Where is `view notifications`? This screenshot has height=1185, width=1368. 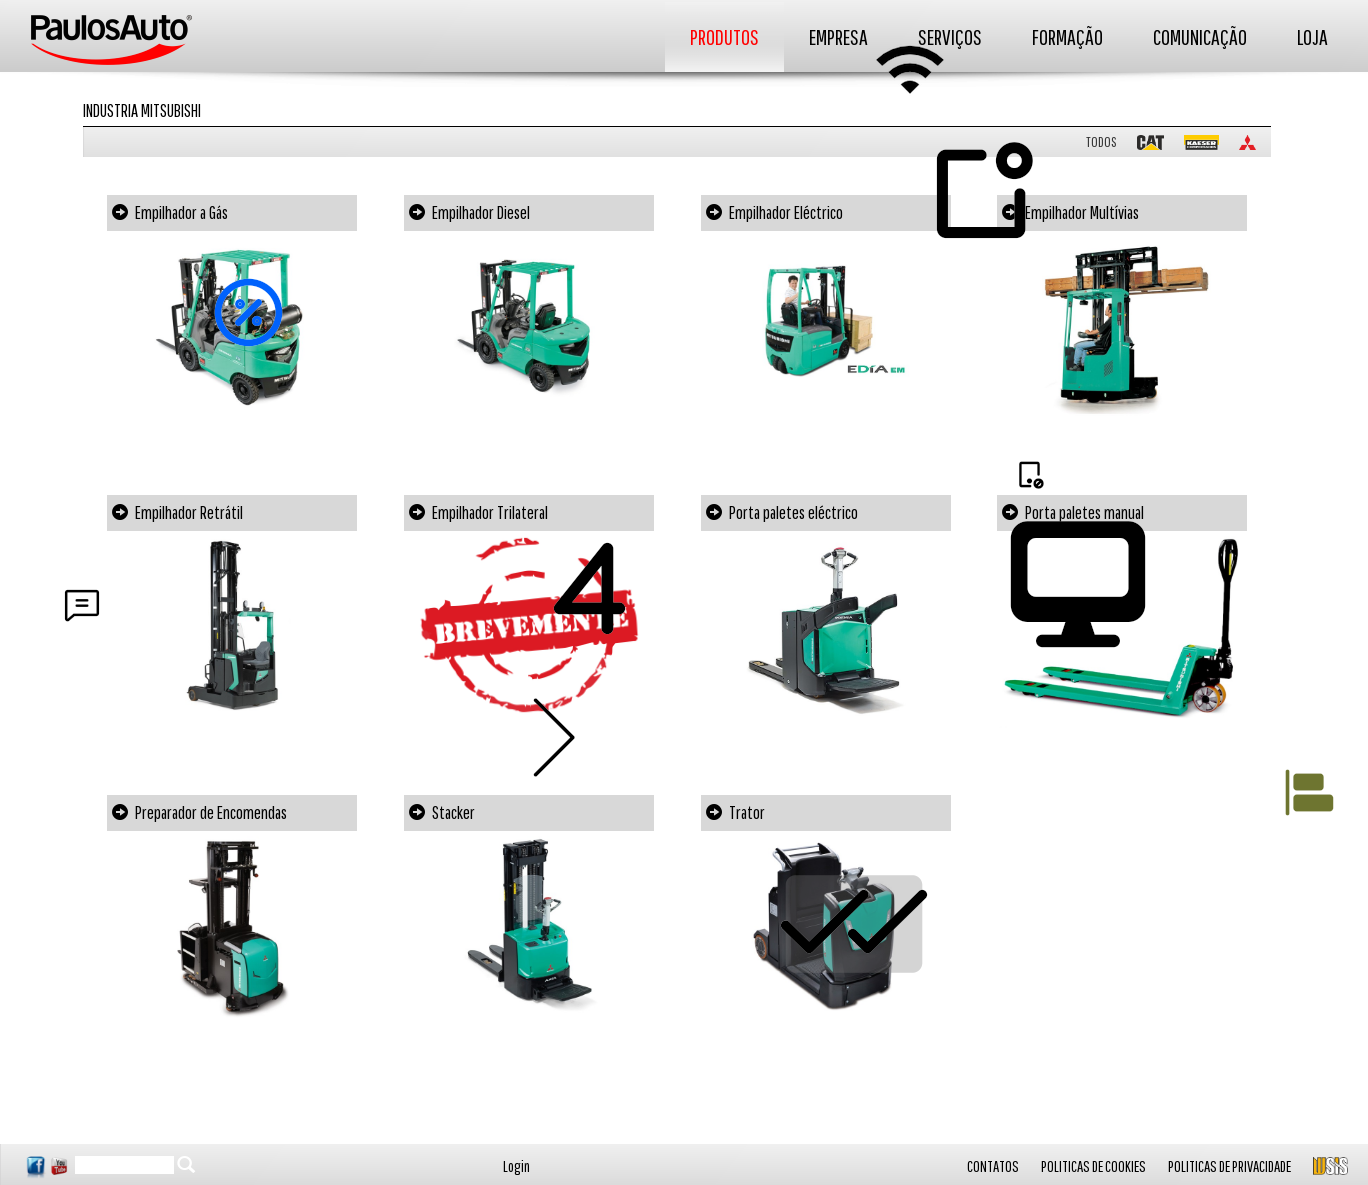 view notifications is located at coordinates (983, 192).